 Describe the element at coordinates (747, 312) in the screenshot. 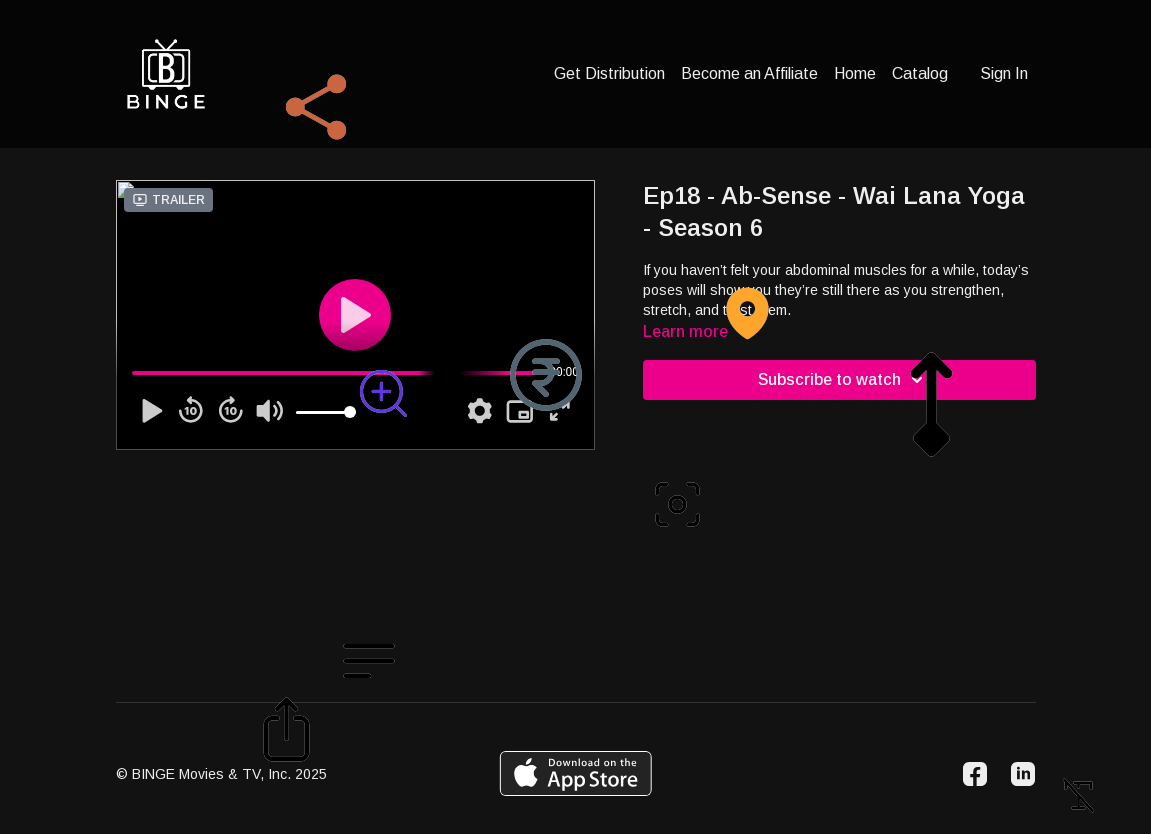

I see `view location on map` at that location.